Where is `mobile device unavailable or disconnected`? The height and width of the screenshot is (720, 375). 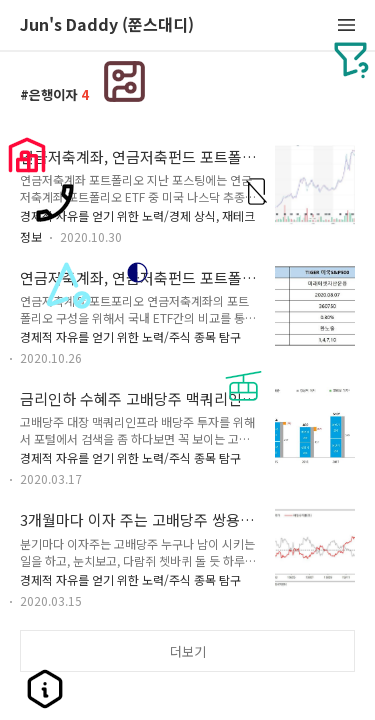 mobile device unavailable or disconnected is located at coordinates (256, 191).